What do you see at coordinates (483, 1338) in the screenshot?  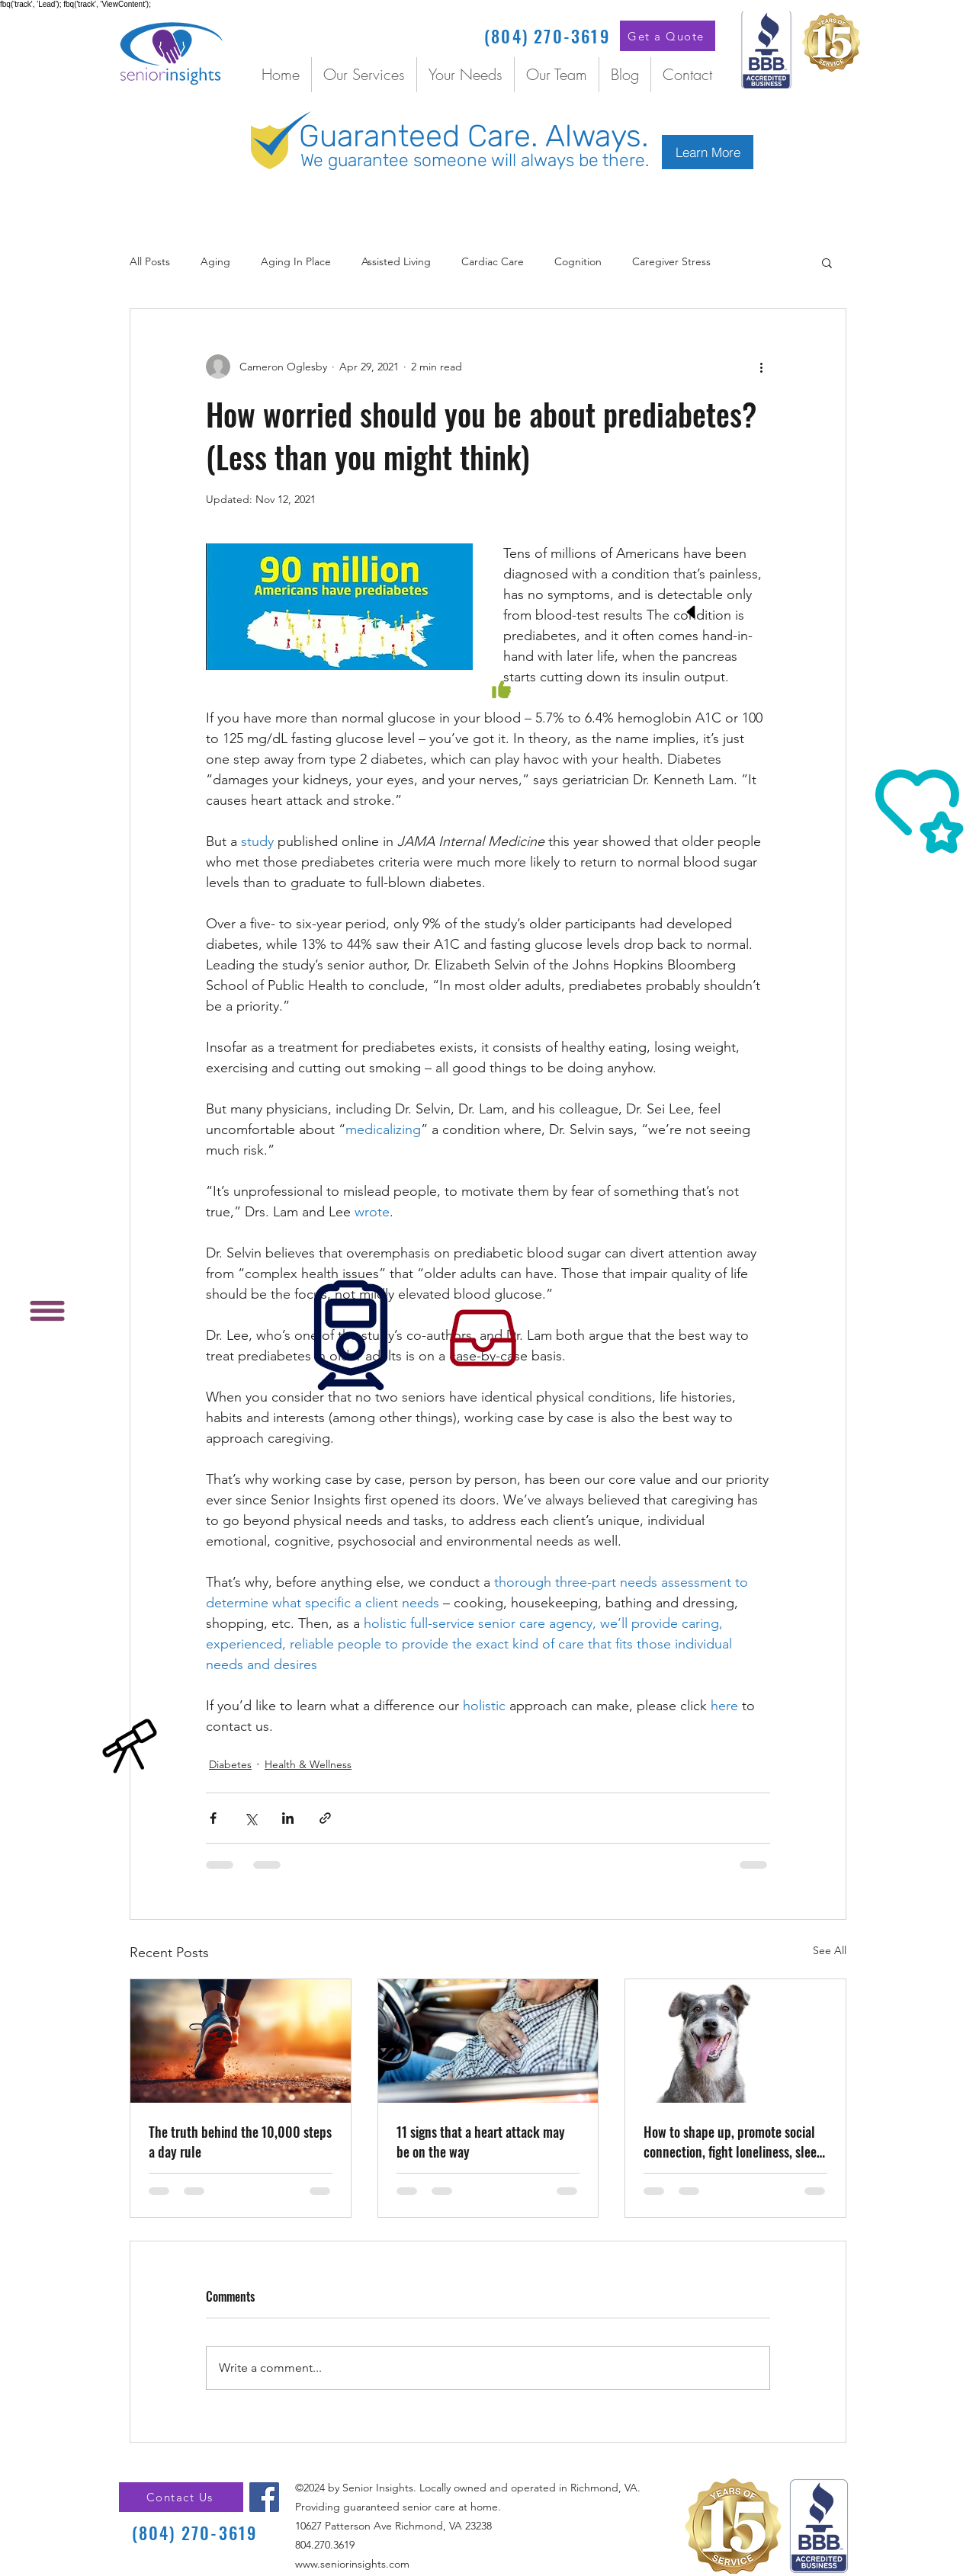 I see `view inbox or incoming files` at bounding box center [483, 1338].